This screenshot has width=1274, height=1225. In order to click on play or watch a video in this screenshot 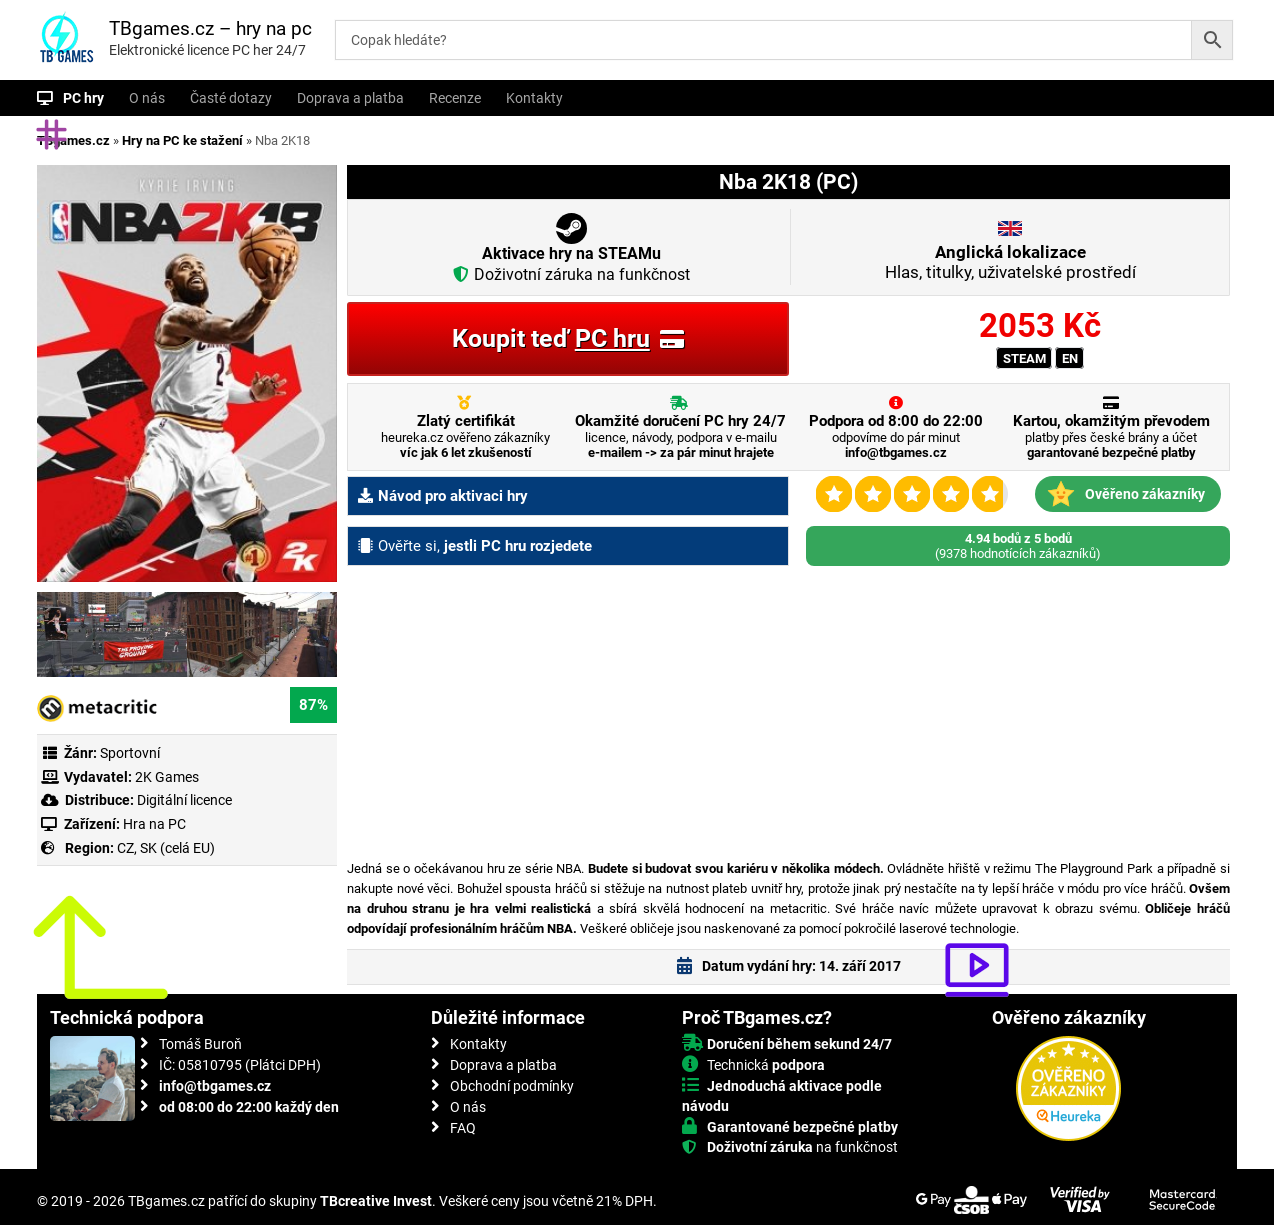, I will do `click(977, 970)`.